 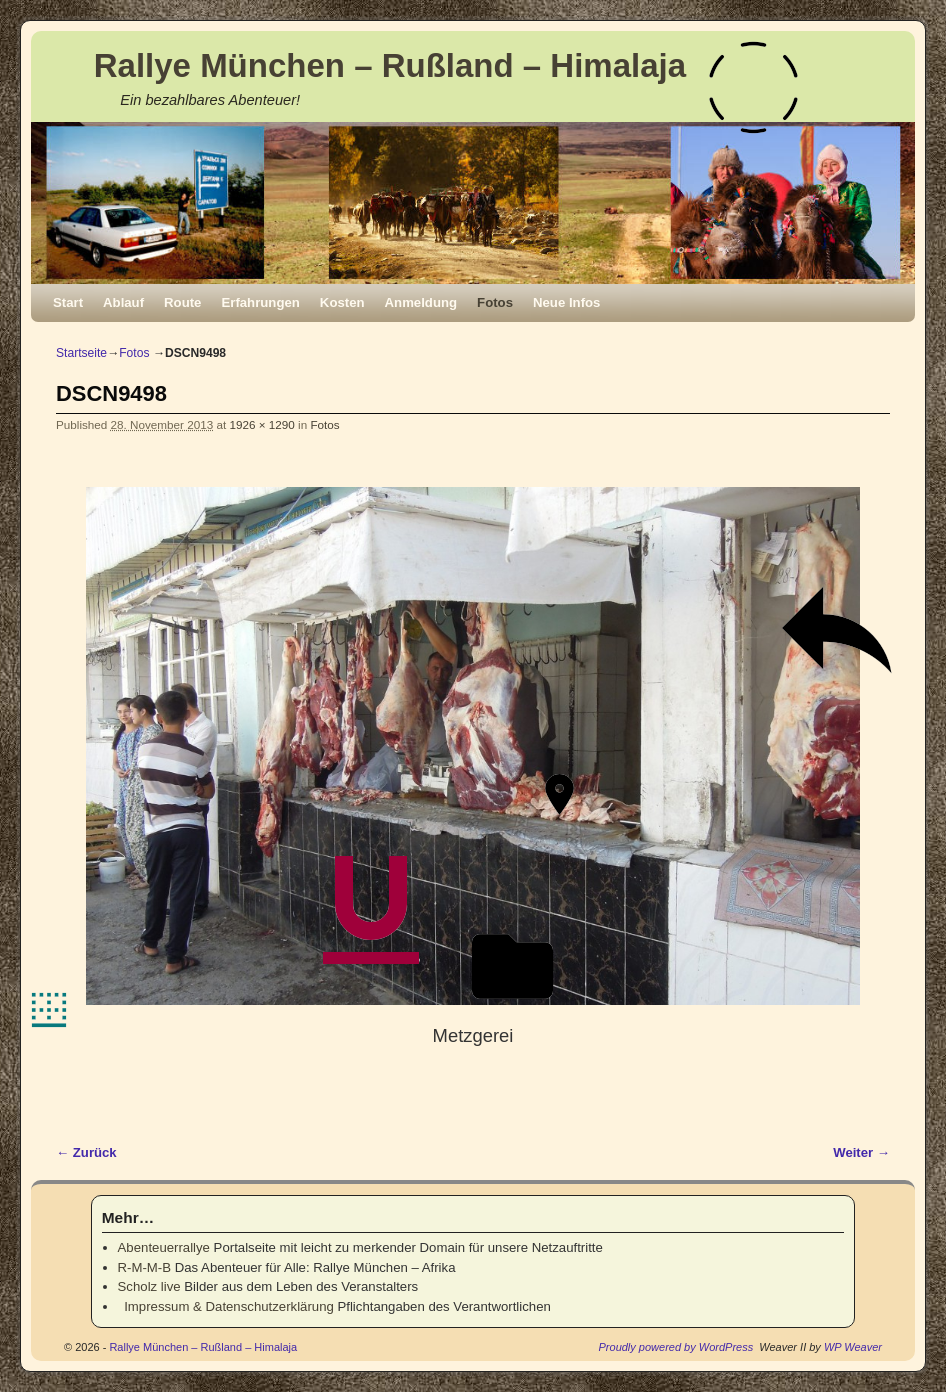 I want to click on view current location on map, so click(x=559, y=794).